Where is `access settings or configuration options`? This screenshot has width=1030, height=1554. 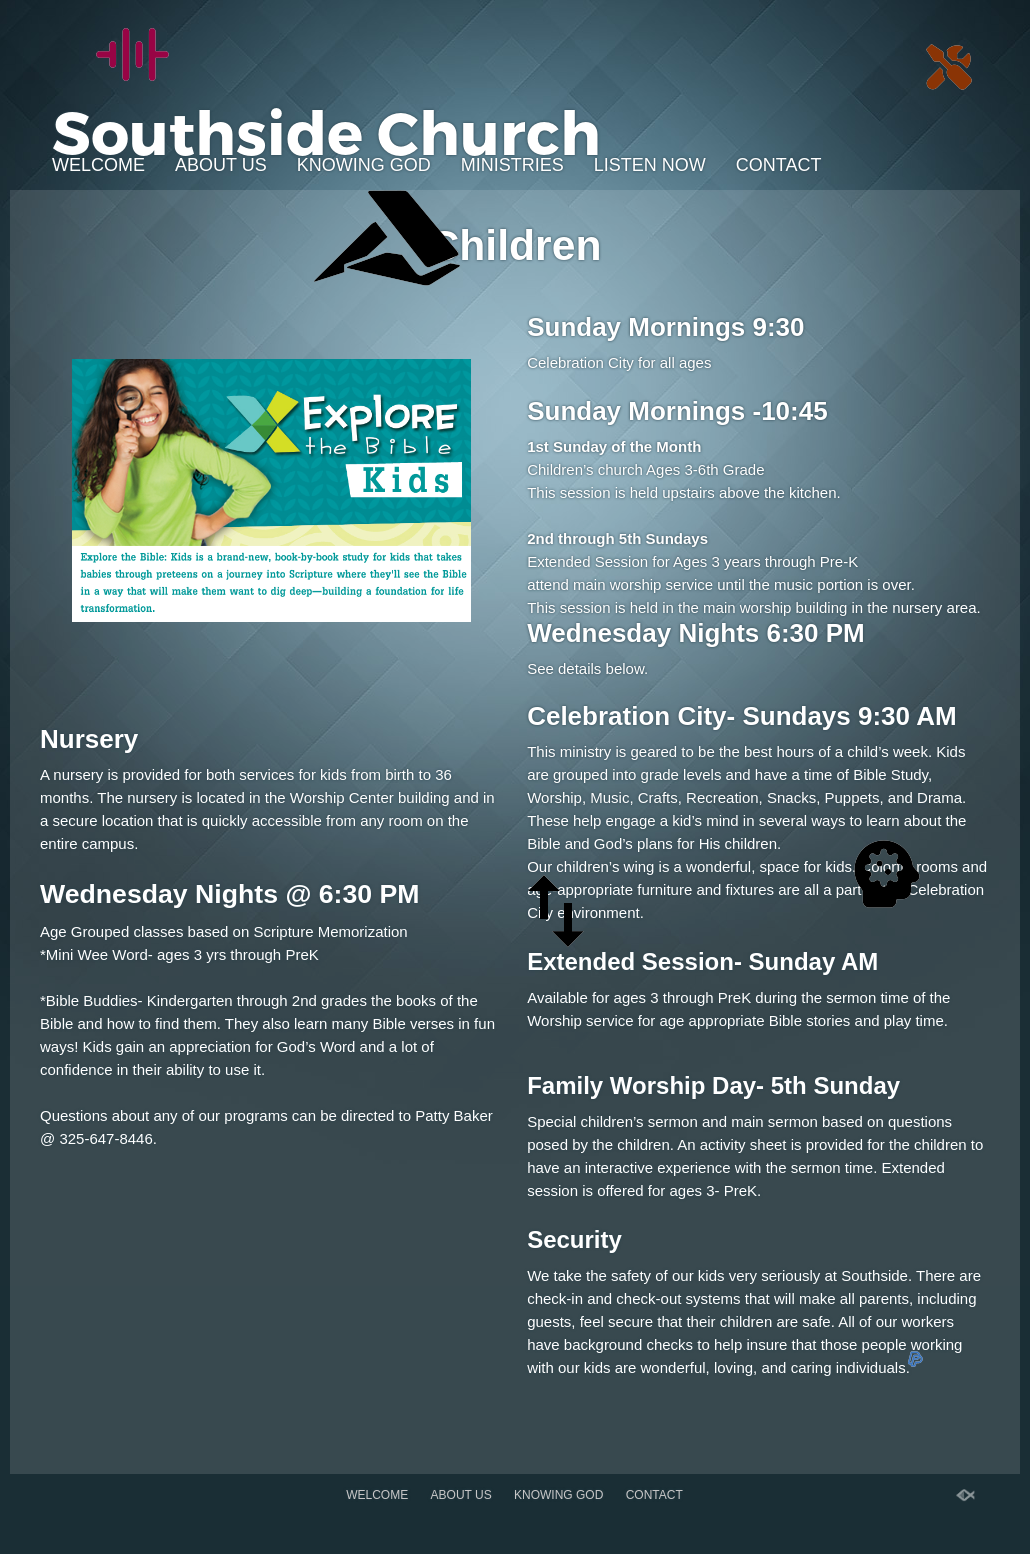
access settings or configuration options is located at coordinates (949, 67).